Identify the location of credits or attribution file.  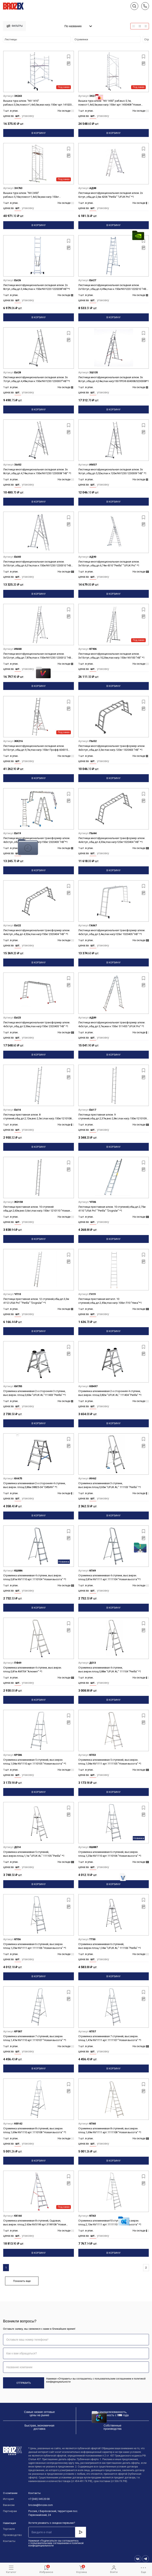
(17, 1434).